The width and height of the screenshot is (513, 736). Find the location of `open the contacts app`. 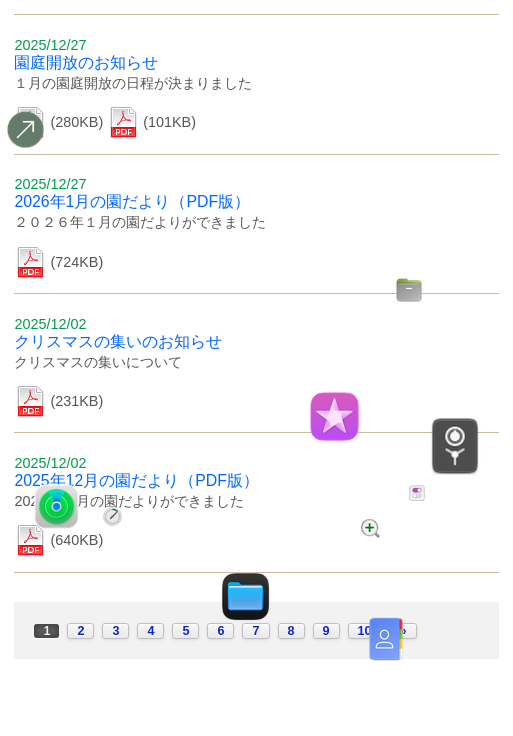

open the contacts app is located at coordinates (386, 639).